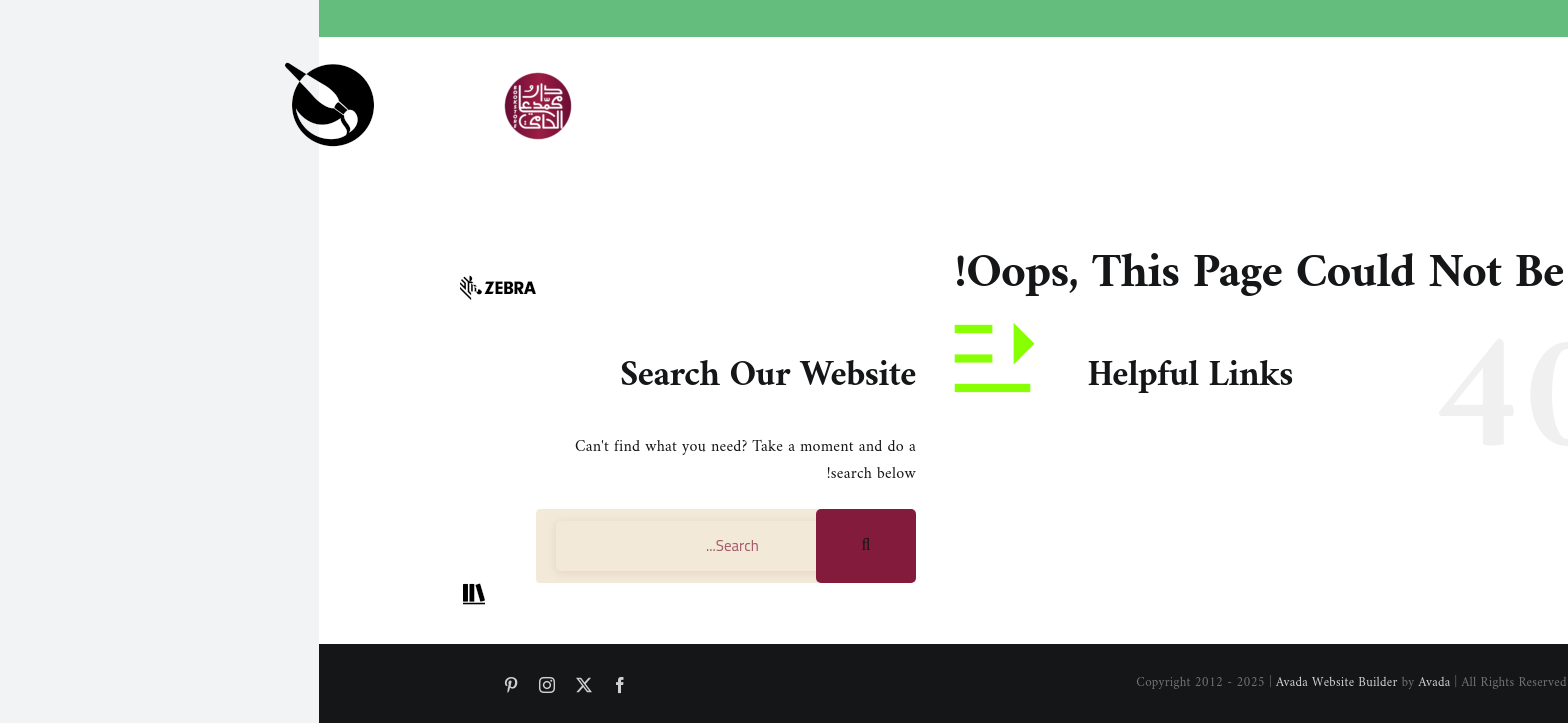 The width and height of the screenshot is (1568, 723). What do you see at coordinates (498, 288) in the screenshot?
I see `zebra technologies company logo` at bounding box center [498, 288].